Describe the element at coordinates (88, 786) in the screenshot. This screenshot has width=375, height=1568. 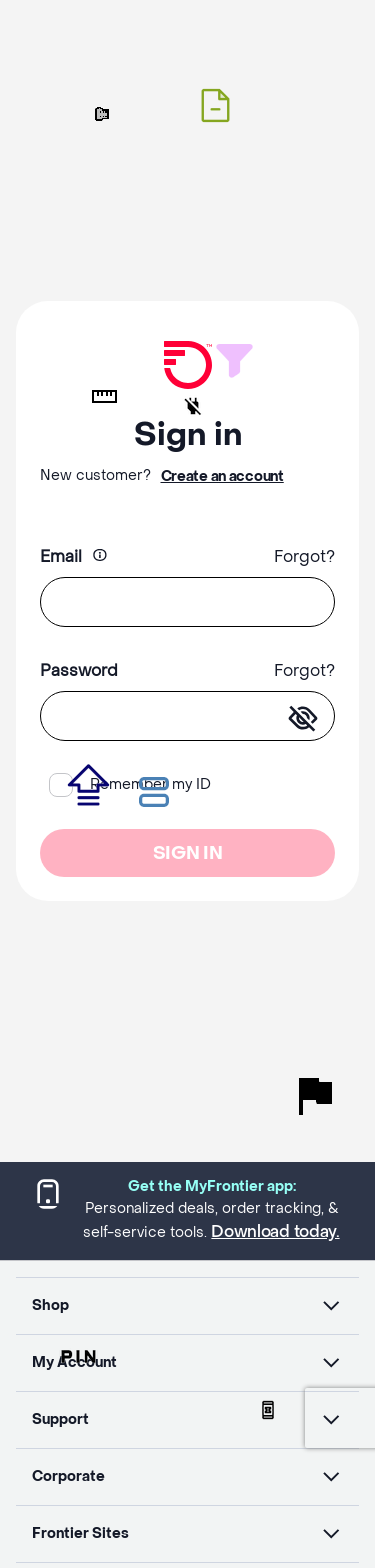
I see `upload file or content` at that location.